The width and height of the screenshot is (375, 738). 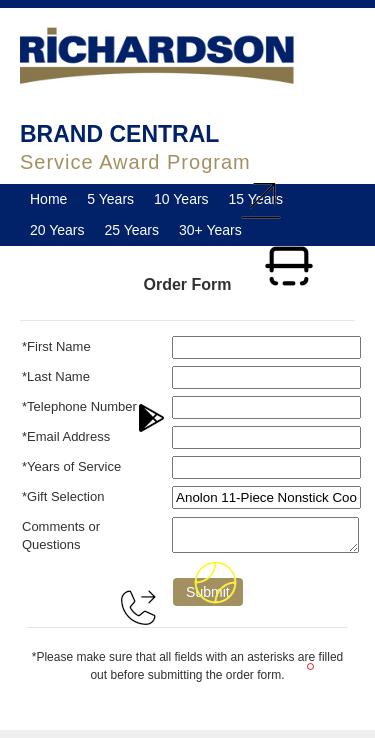 What do you see at coordinates (261, 199) in the screenshot?
I see `open link in new tab or window` at bounding box center [261, 199].